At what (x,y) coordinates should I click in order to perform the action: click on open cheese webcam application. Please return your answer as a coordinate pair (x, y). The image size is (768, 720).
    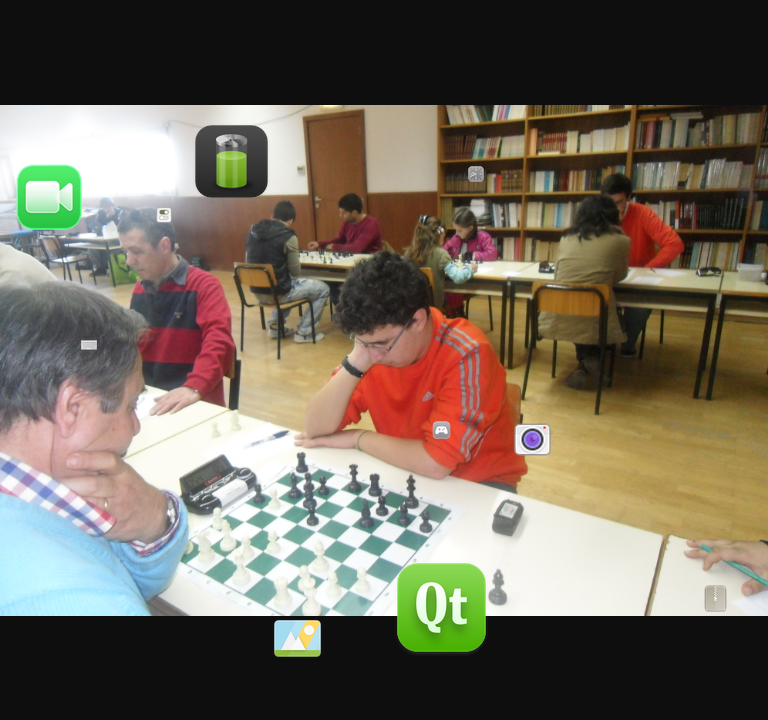
    Looking at the image, I should click on (532, 439).